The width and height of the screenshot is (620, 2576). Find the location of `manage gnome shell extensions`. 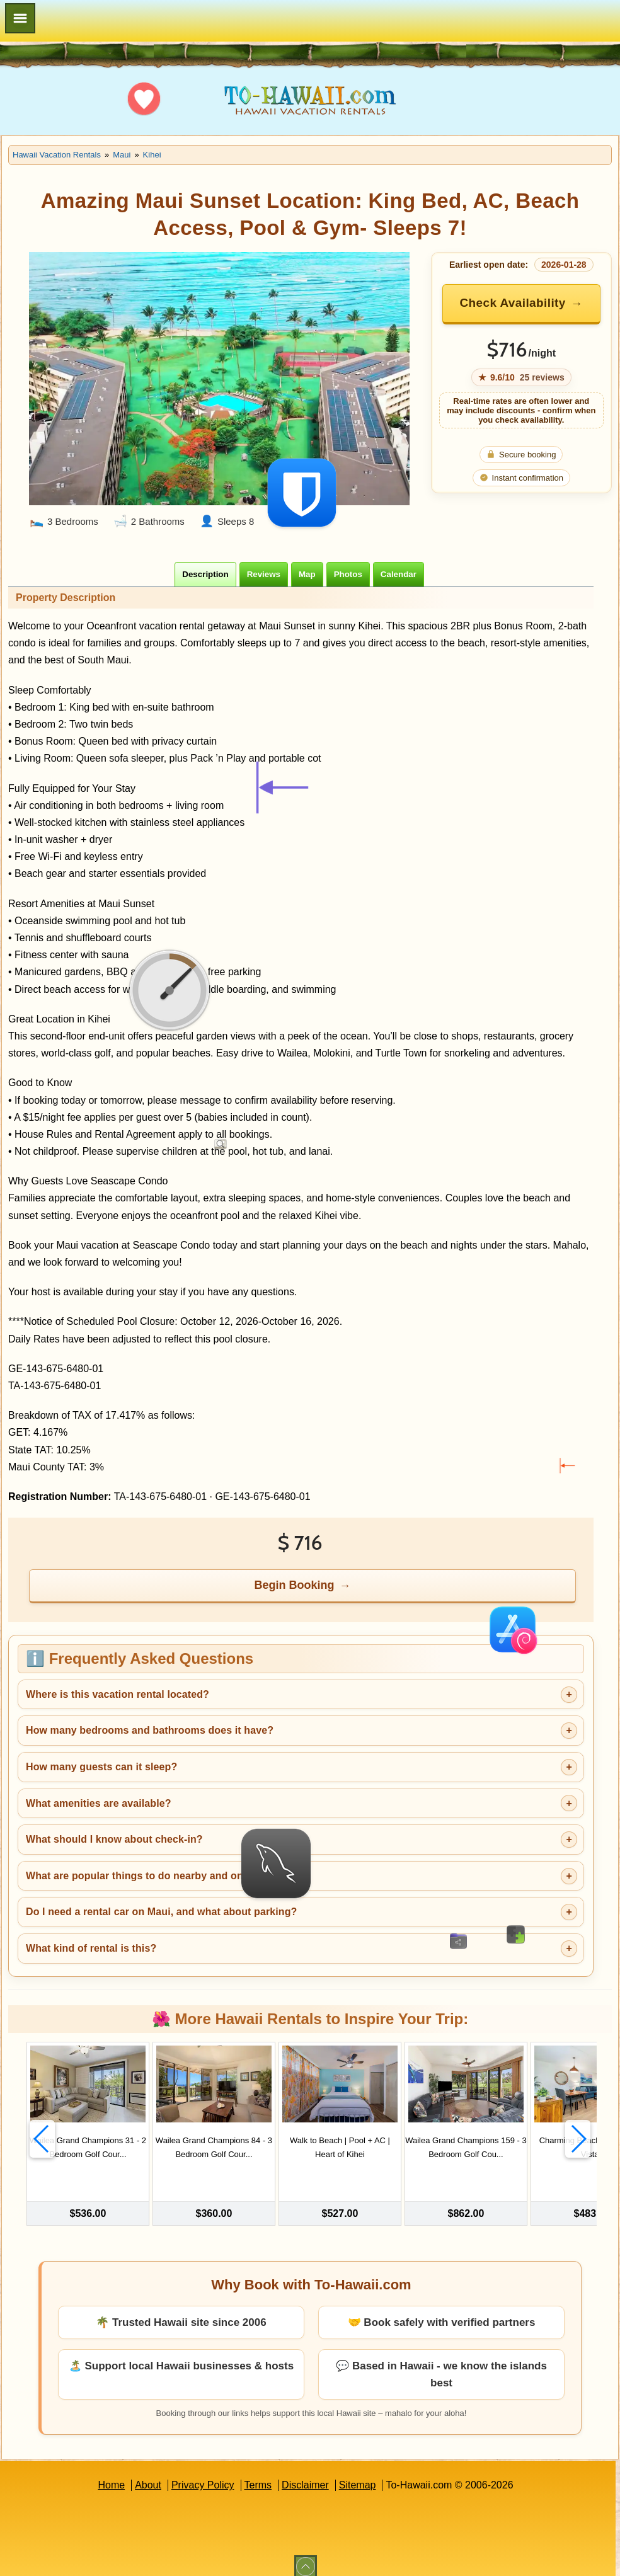

manage gnome shell extensions is located at coordinates (515, 1934).